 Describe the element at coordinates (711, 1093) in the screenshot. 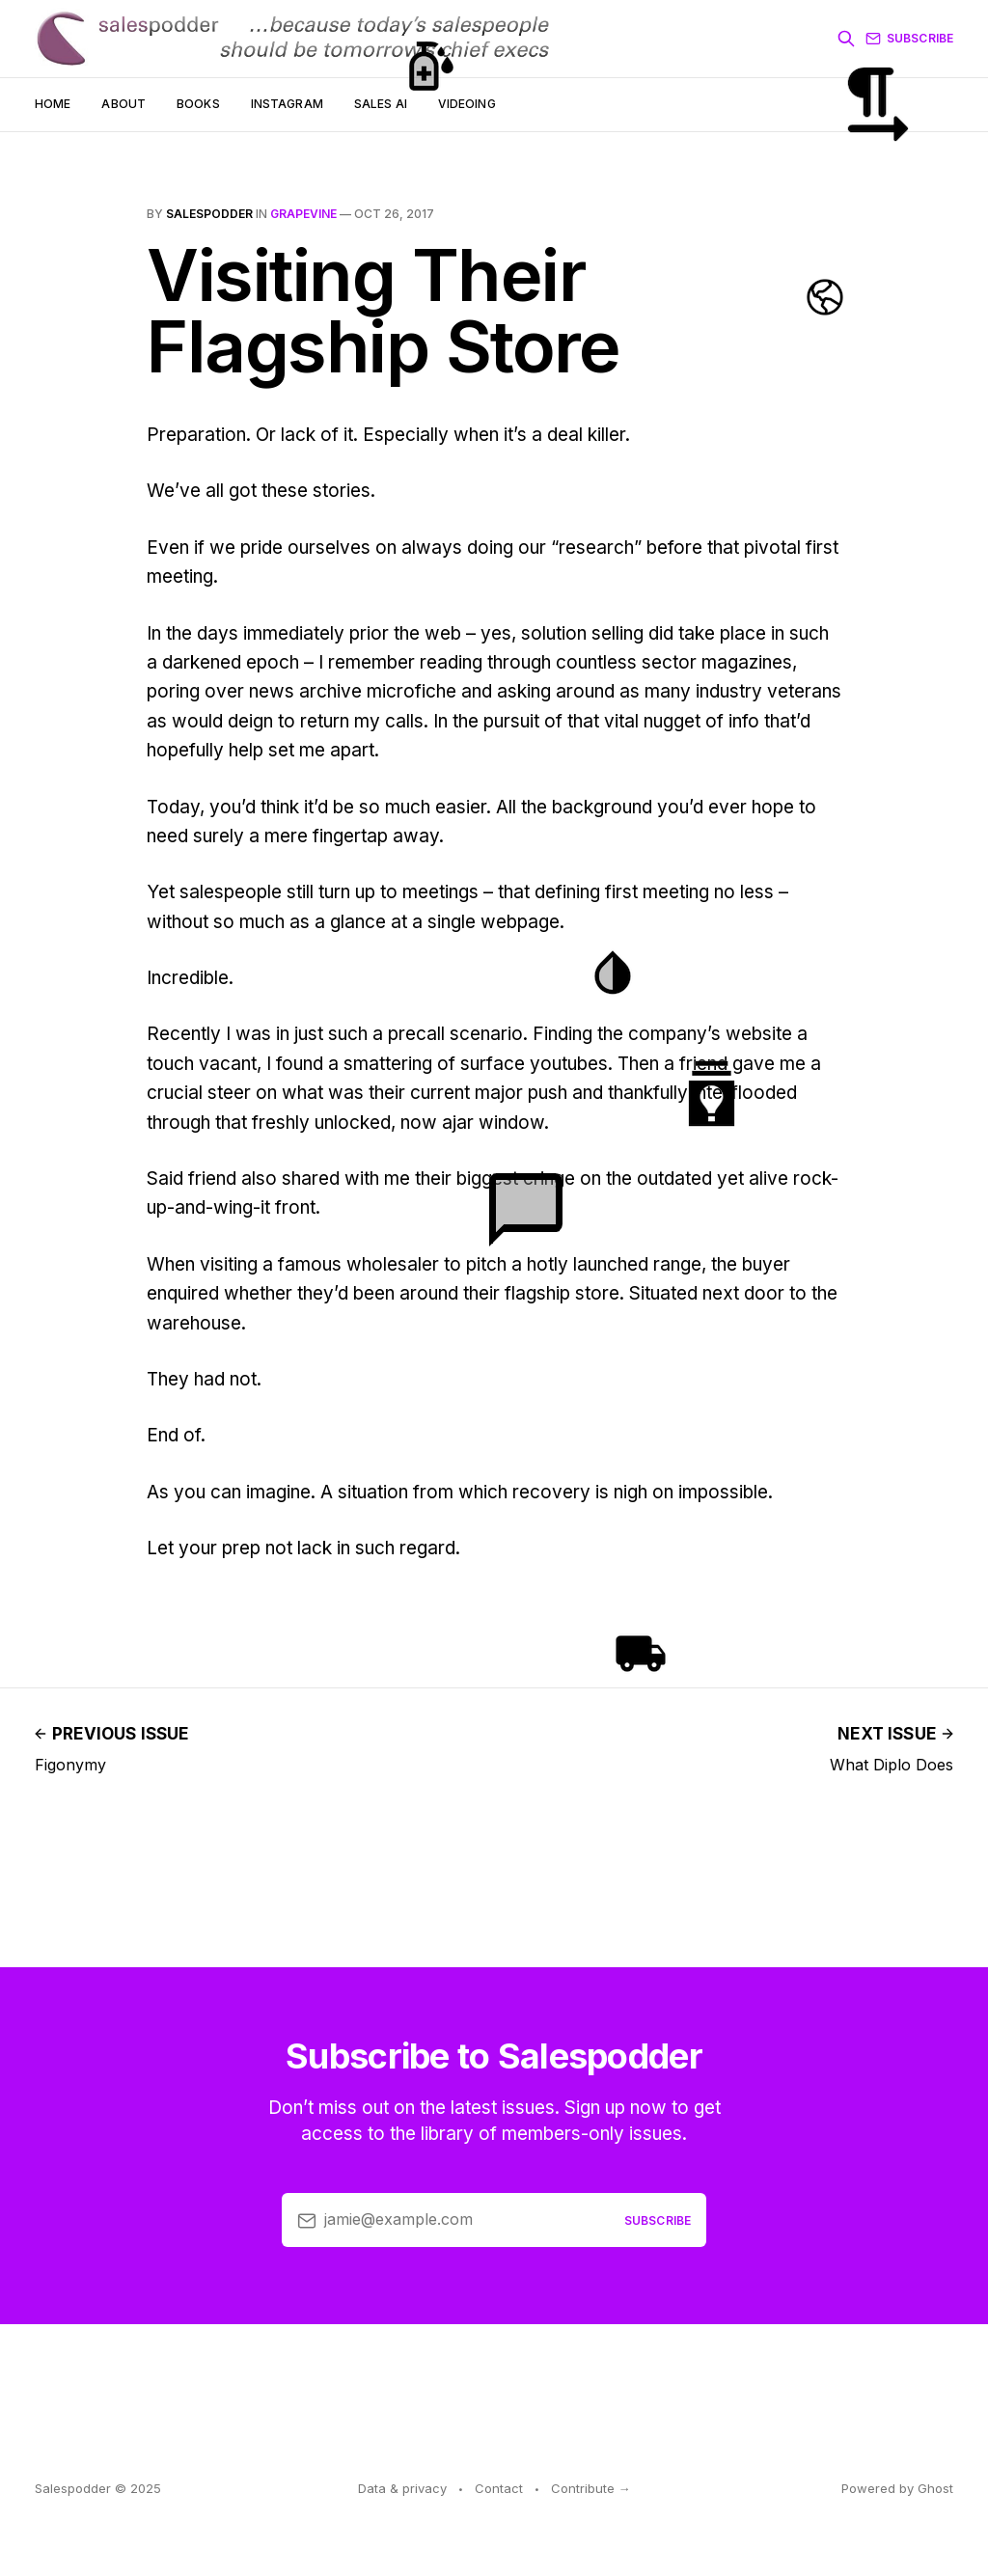

I see `run batch predictions or bulk AI processing` at that location.